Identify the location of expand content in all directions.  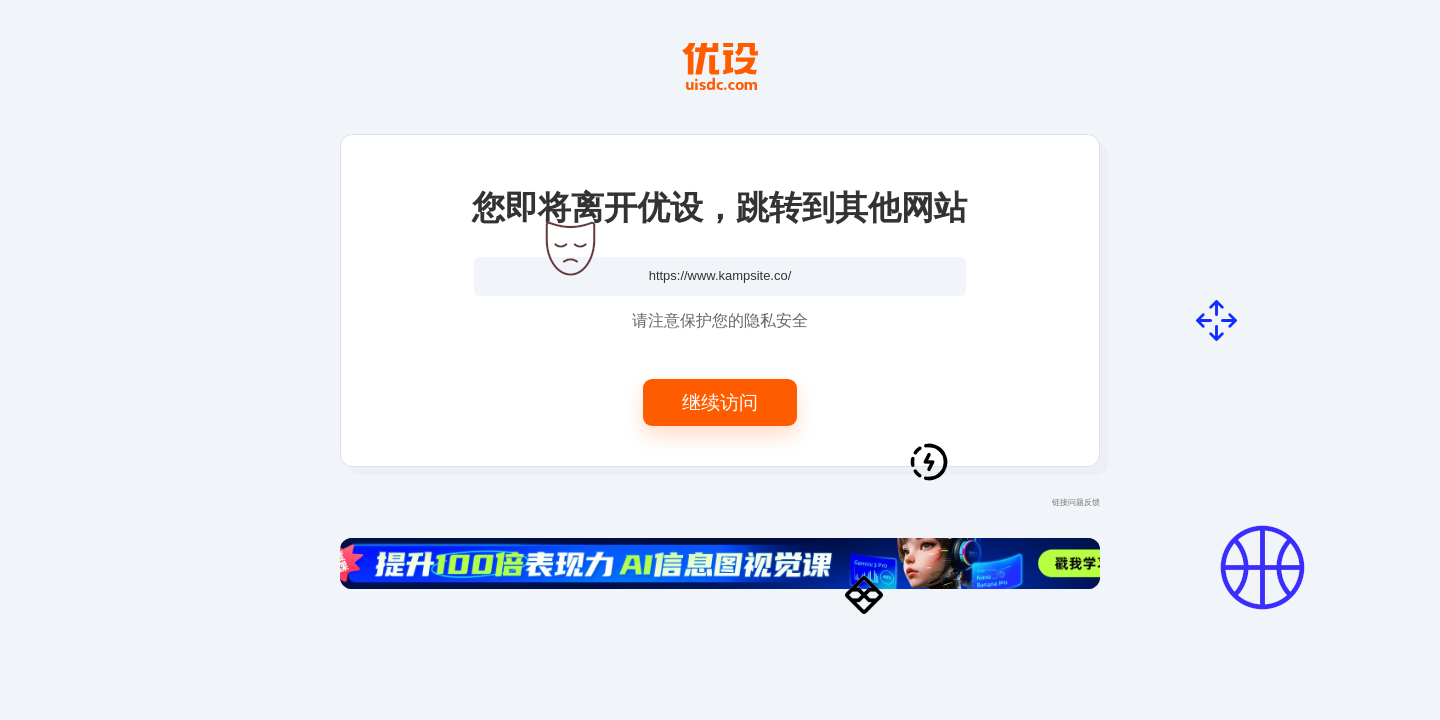
(1216, 320).